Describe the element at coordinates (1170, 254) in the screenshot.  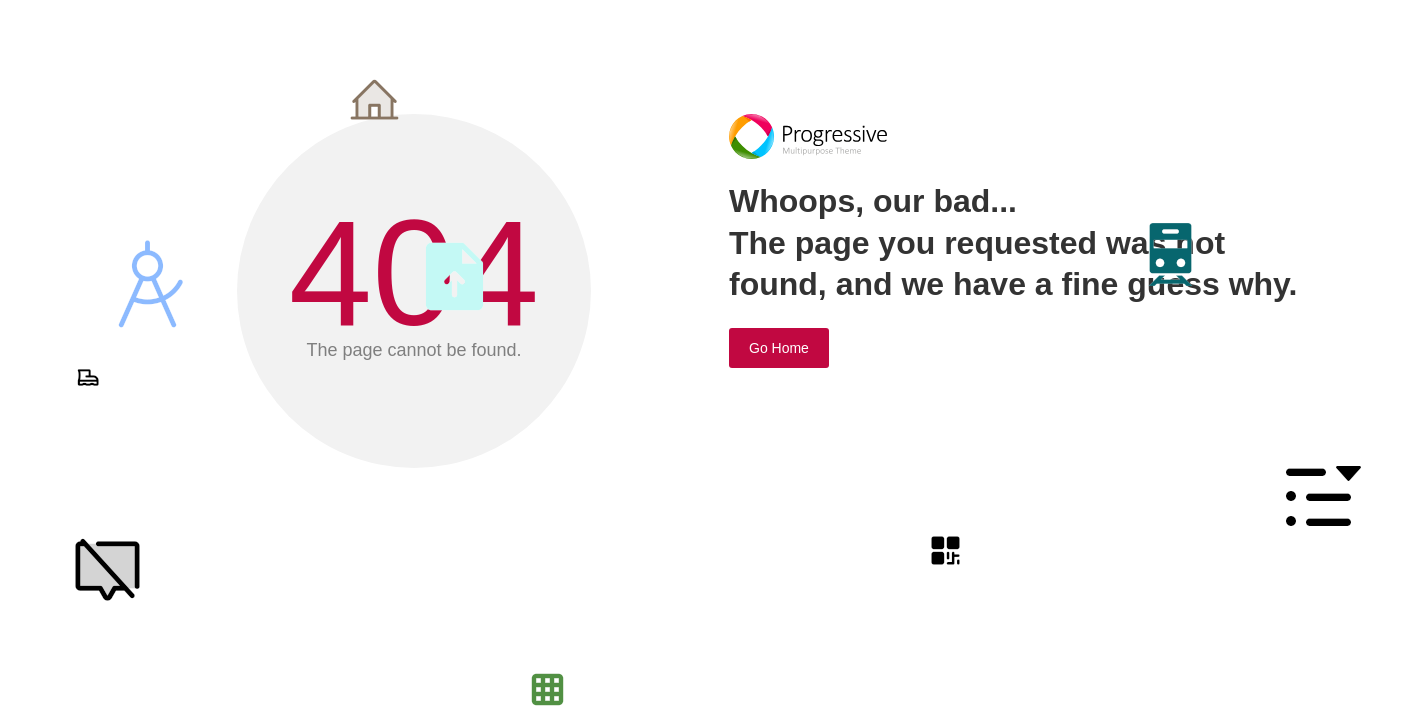
I see `view subway or metro transit options` at that location.